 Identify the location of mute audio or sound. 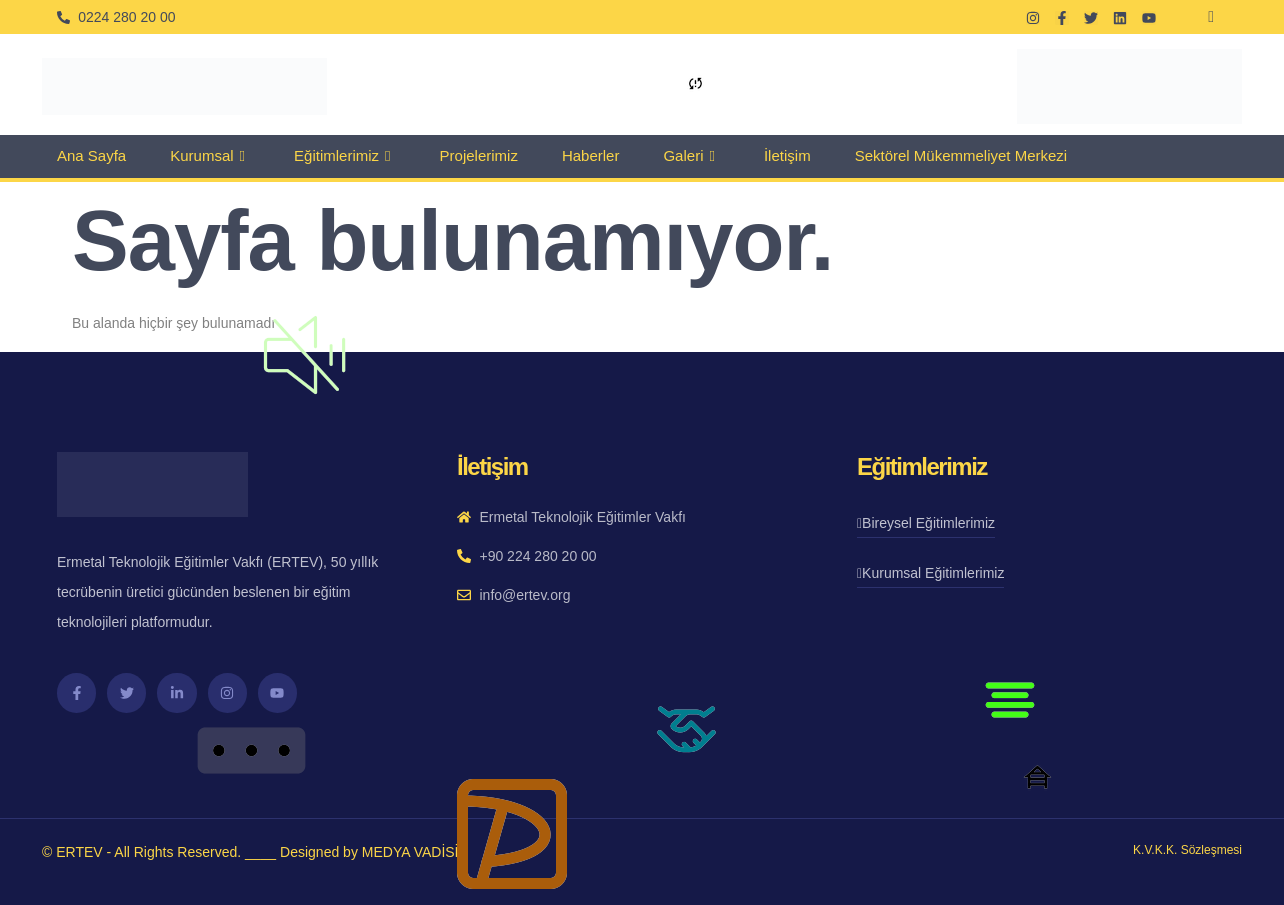
(303, 355).